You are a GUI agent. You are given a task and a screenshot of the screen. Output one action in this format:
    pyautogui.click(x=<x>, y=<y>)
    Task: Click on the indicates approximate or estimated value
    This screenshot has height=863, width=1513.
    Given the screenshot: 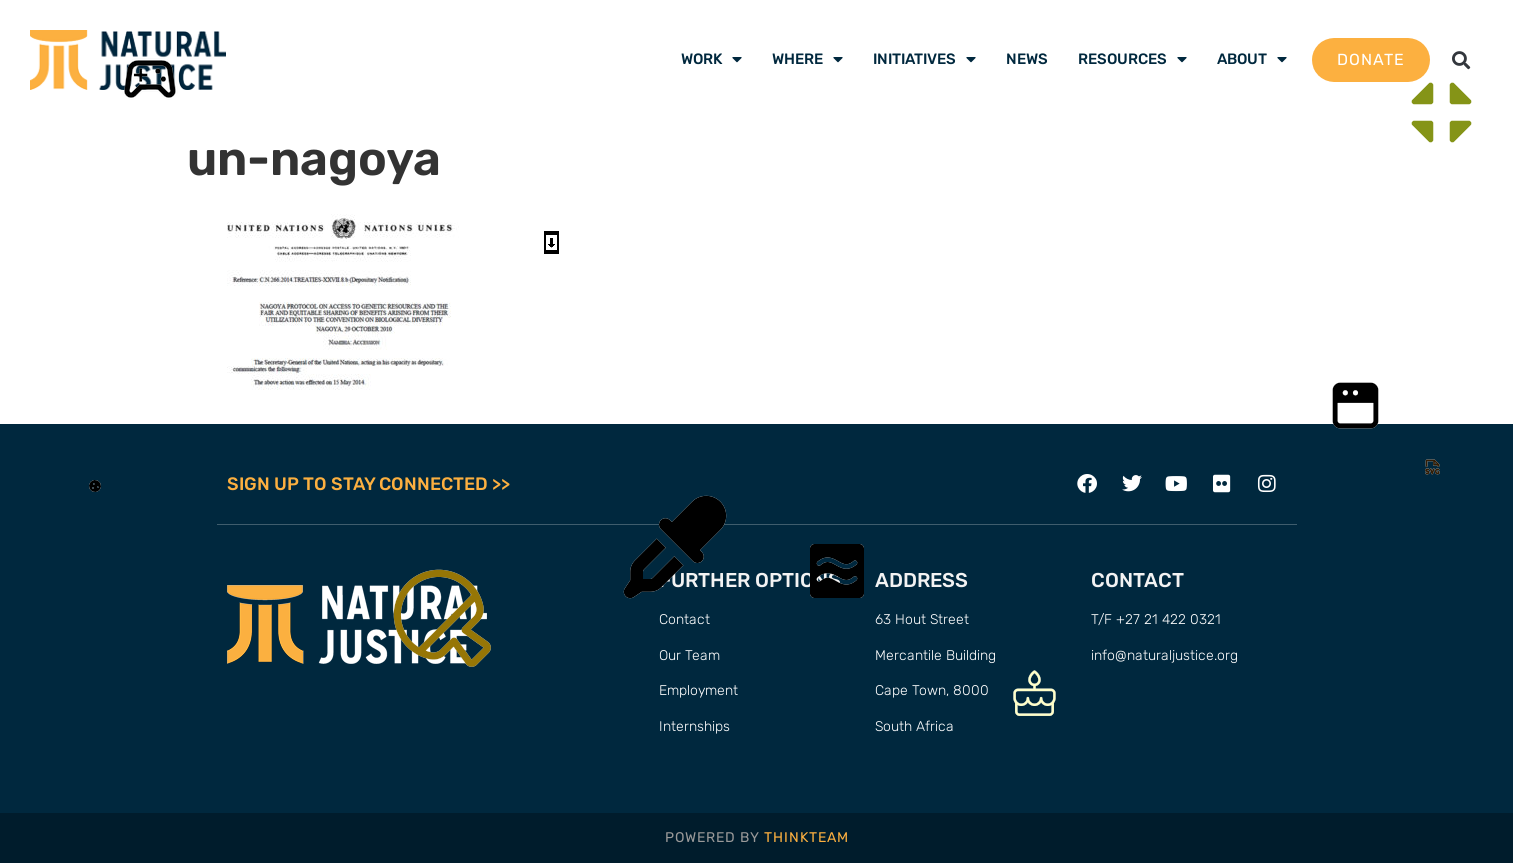 What is the action you would take?
    pyautogui.click(x=837, y=571)
    